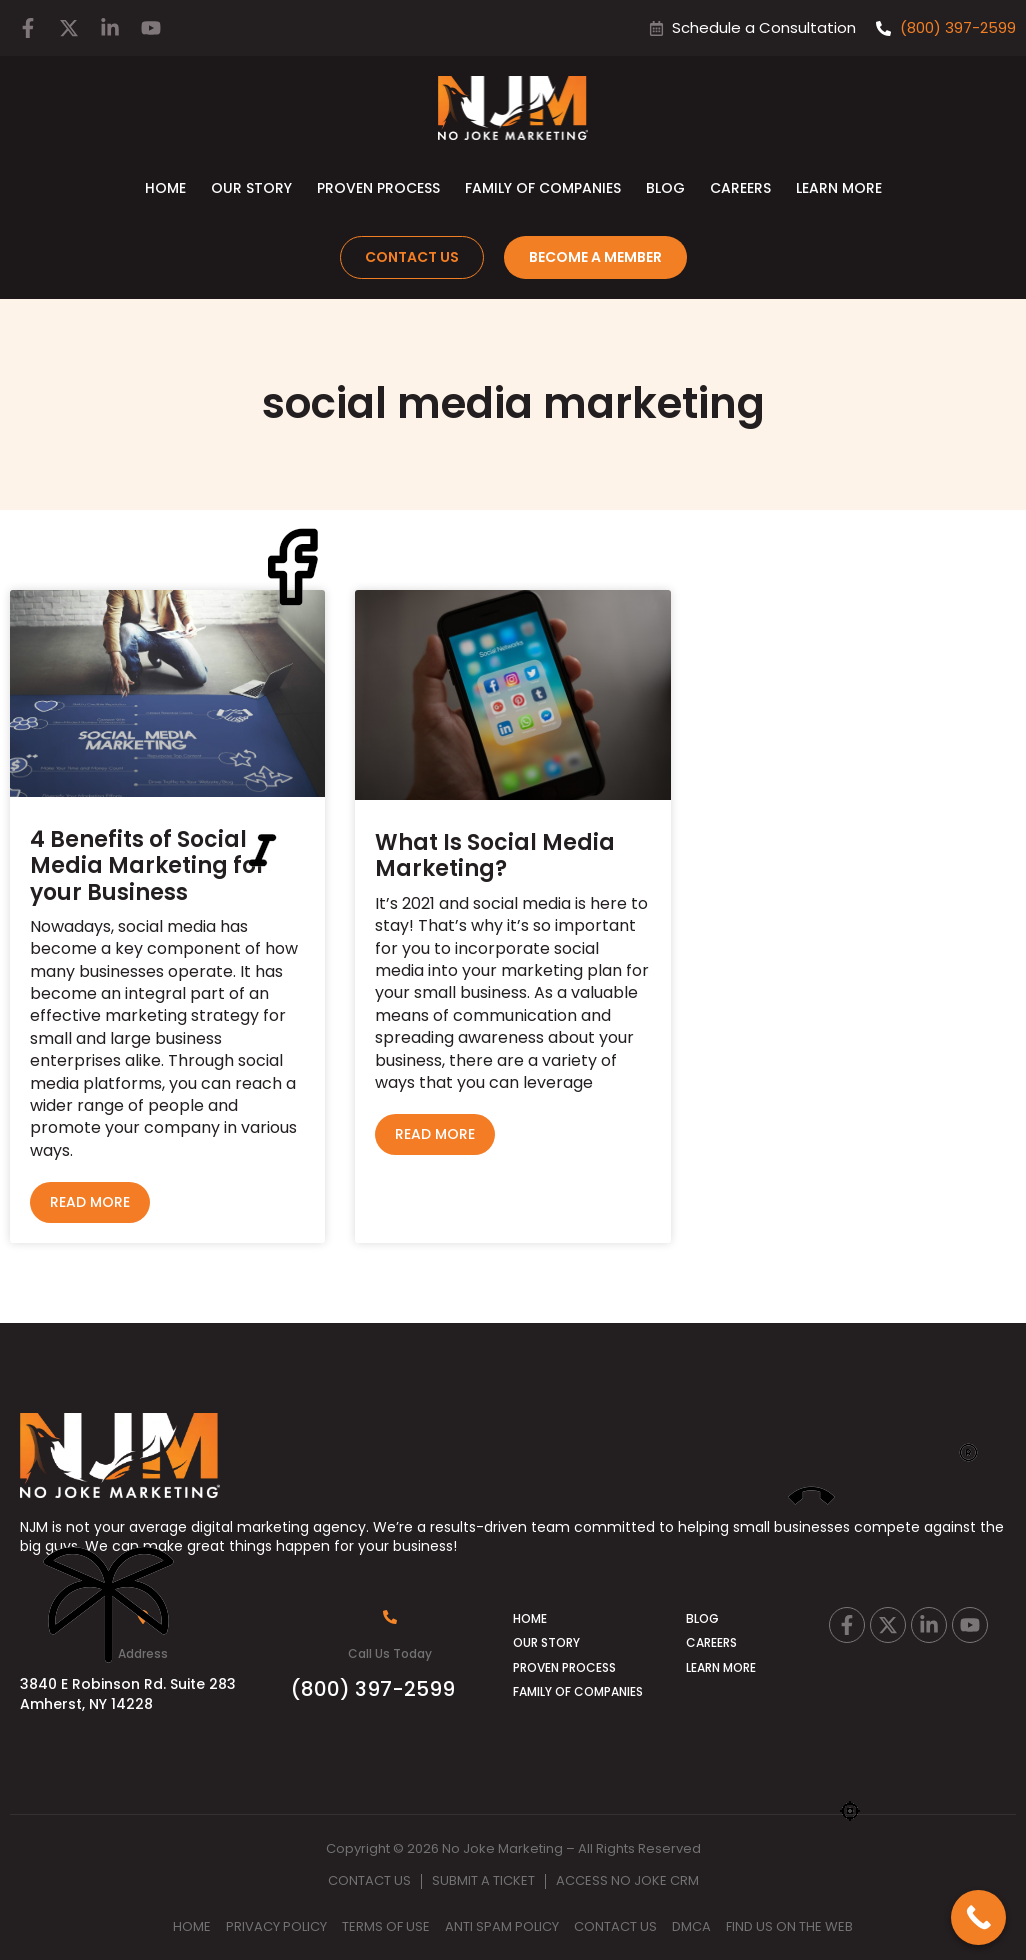 This screenshot has height=1960, width=1026. What do you see at coordinates (811, 1496) in the screenshot?
I see `end the current phone call` at bounding box center [811, 1496].